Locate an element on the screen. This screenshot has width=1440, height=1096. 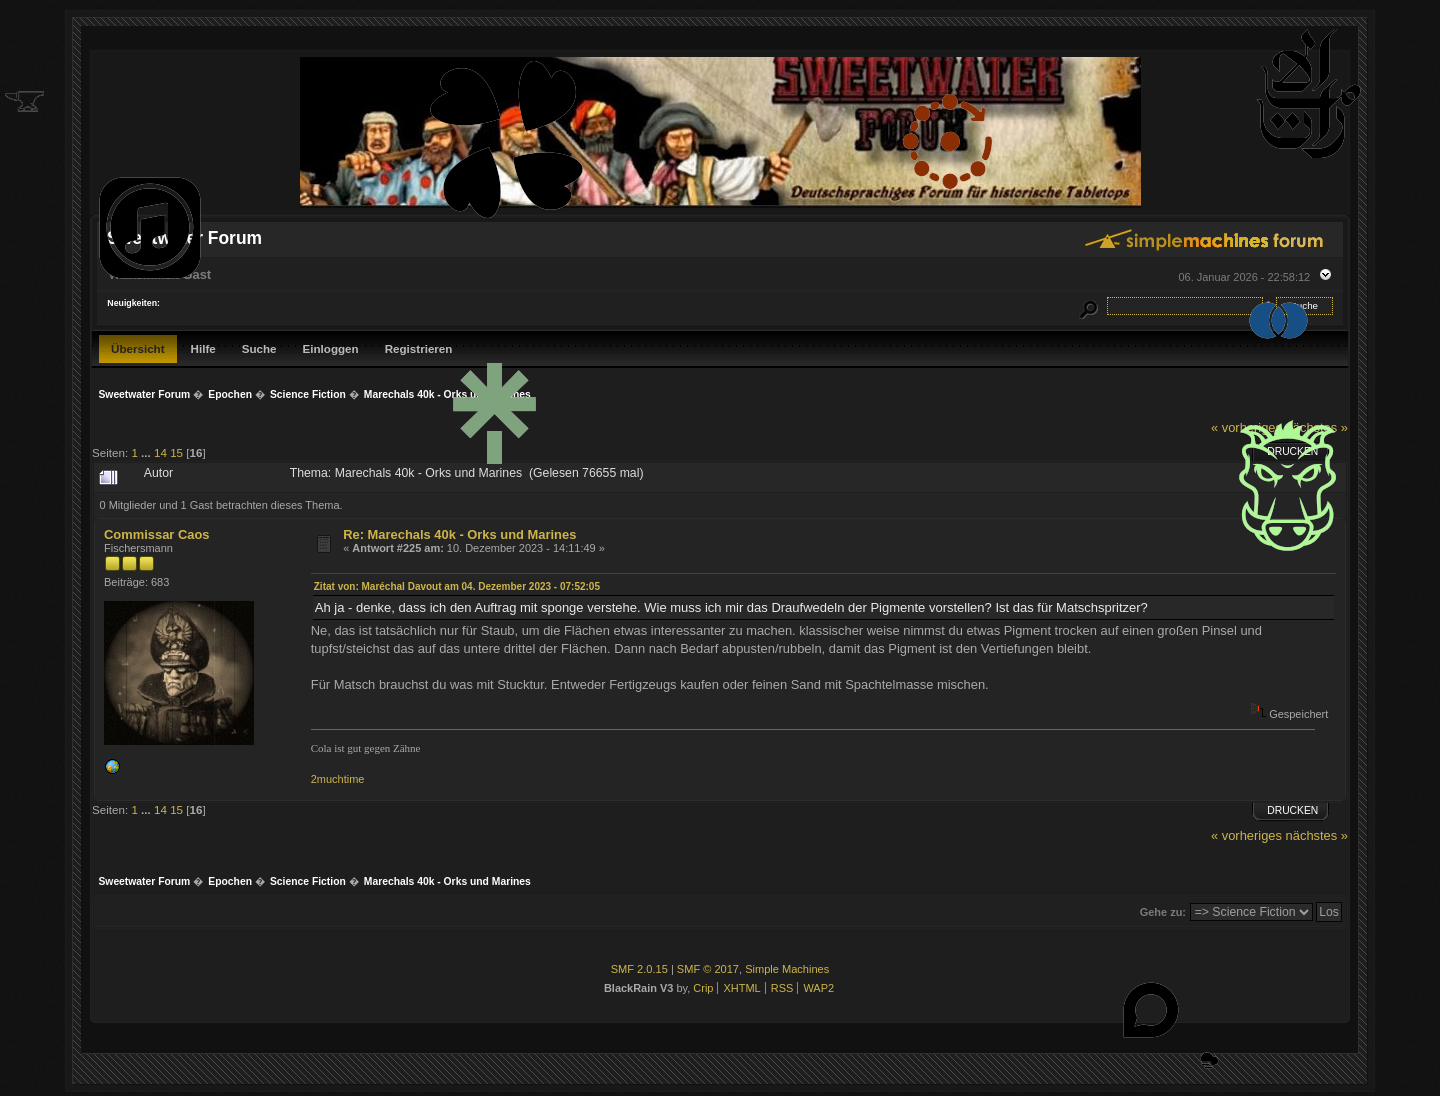
visit linktree profile is located at coordinates (494, 413).